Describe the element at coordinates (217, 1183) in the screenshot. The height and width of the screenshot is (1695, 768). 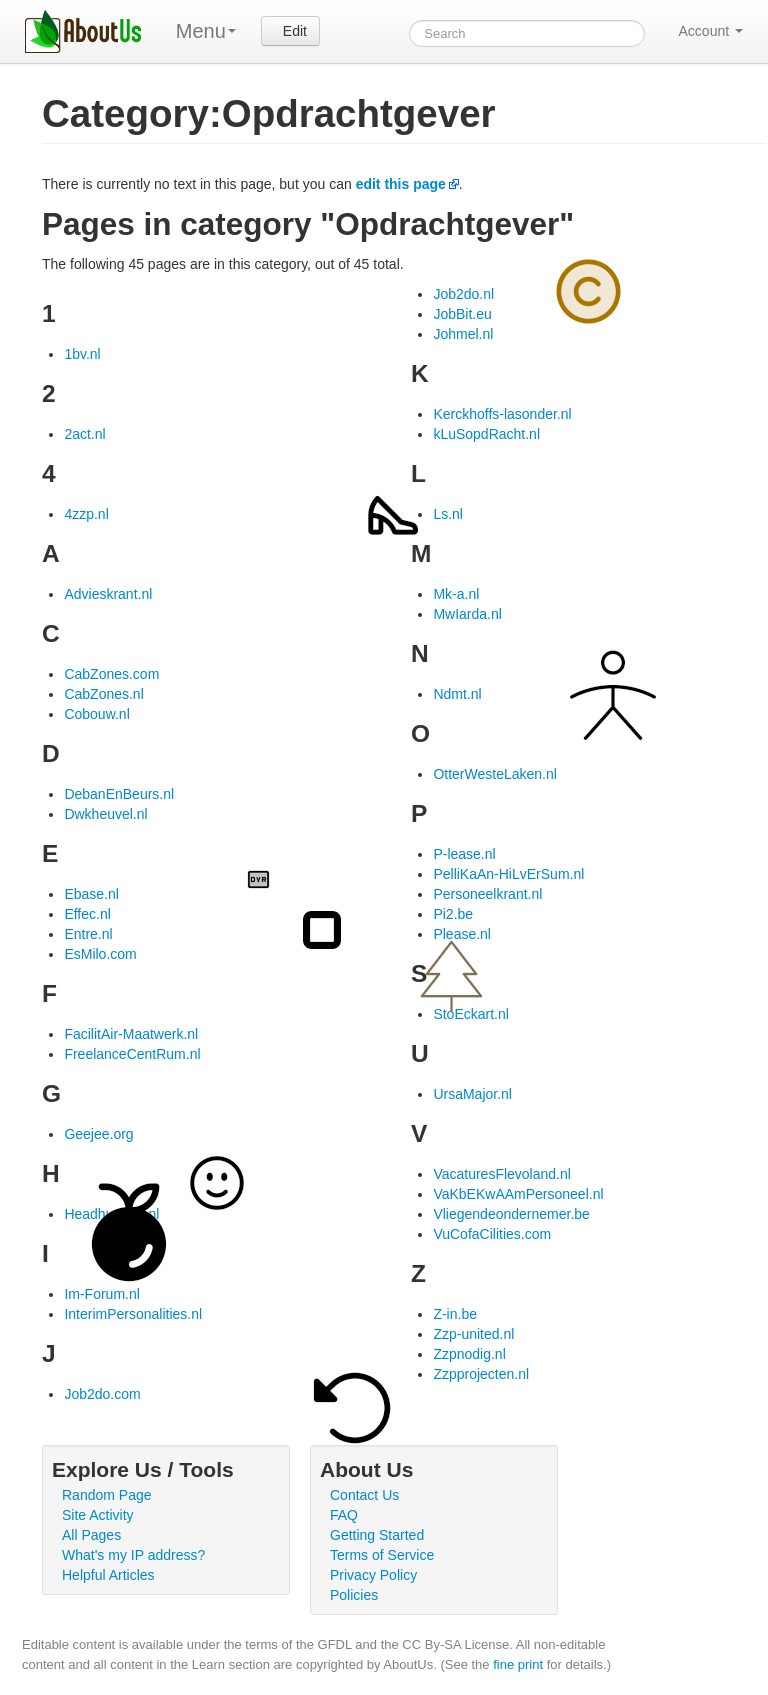
I see `add an emoji or reaction` at that location.